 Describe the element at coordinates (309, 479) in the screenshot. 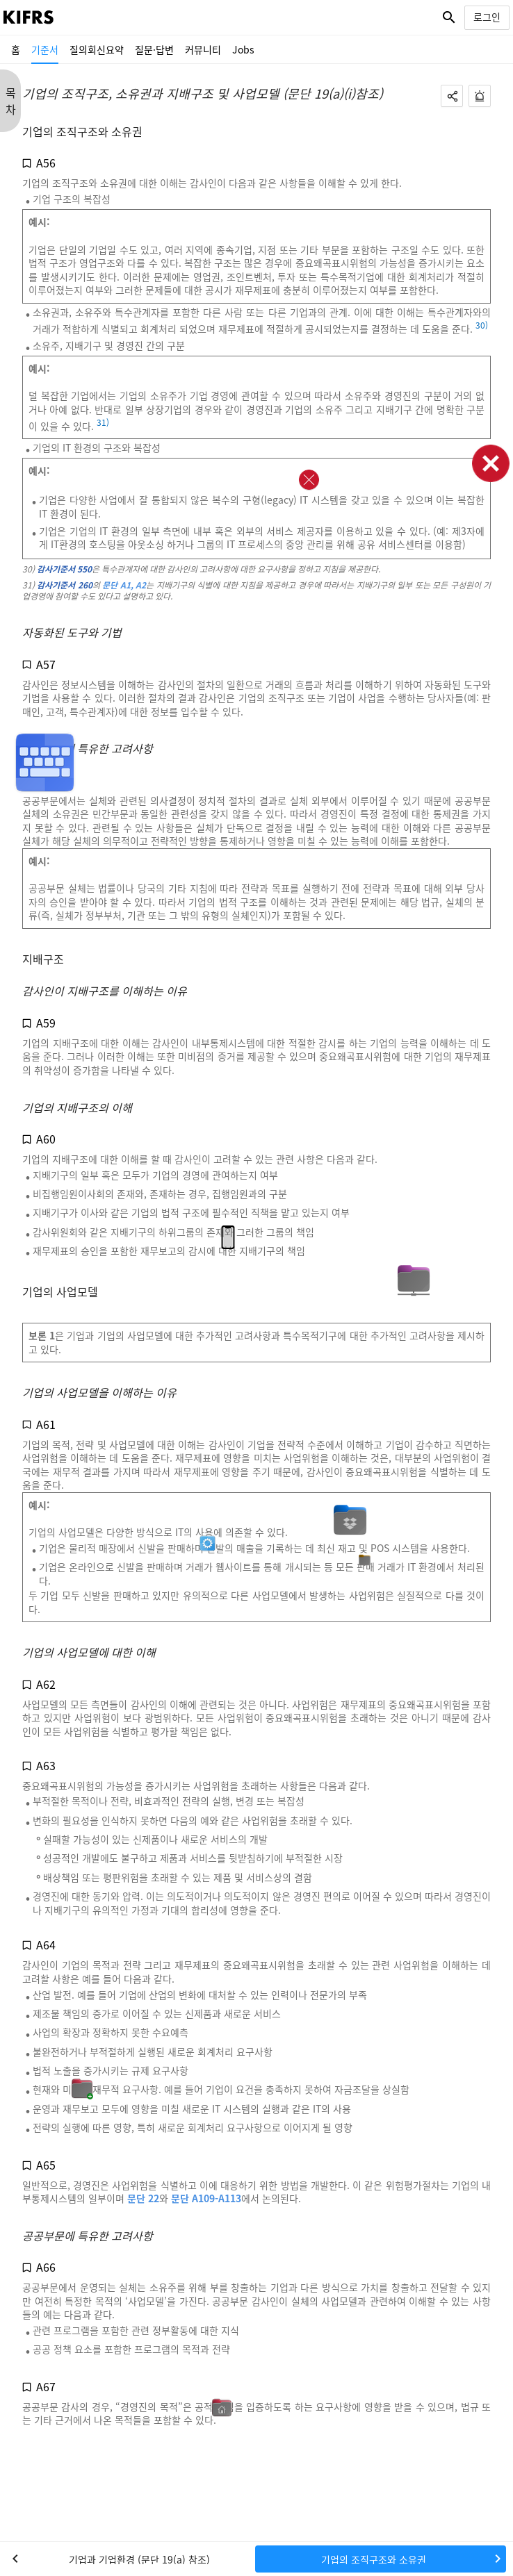

I see `indicates a file cannot sync to Dropbox` at that location.